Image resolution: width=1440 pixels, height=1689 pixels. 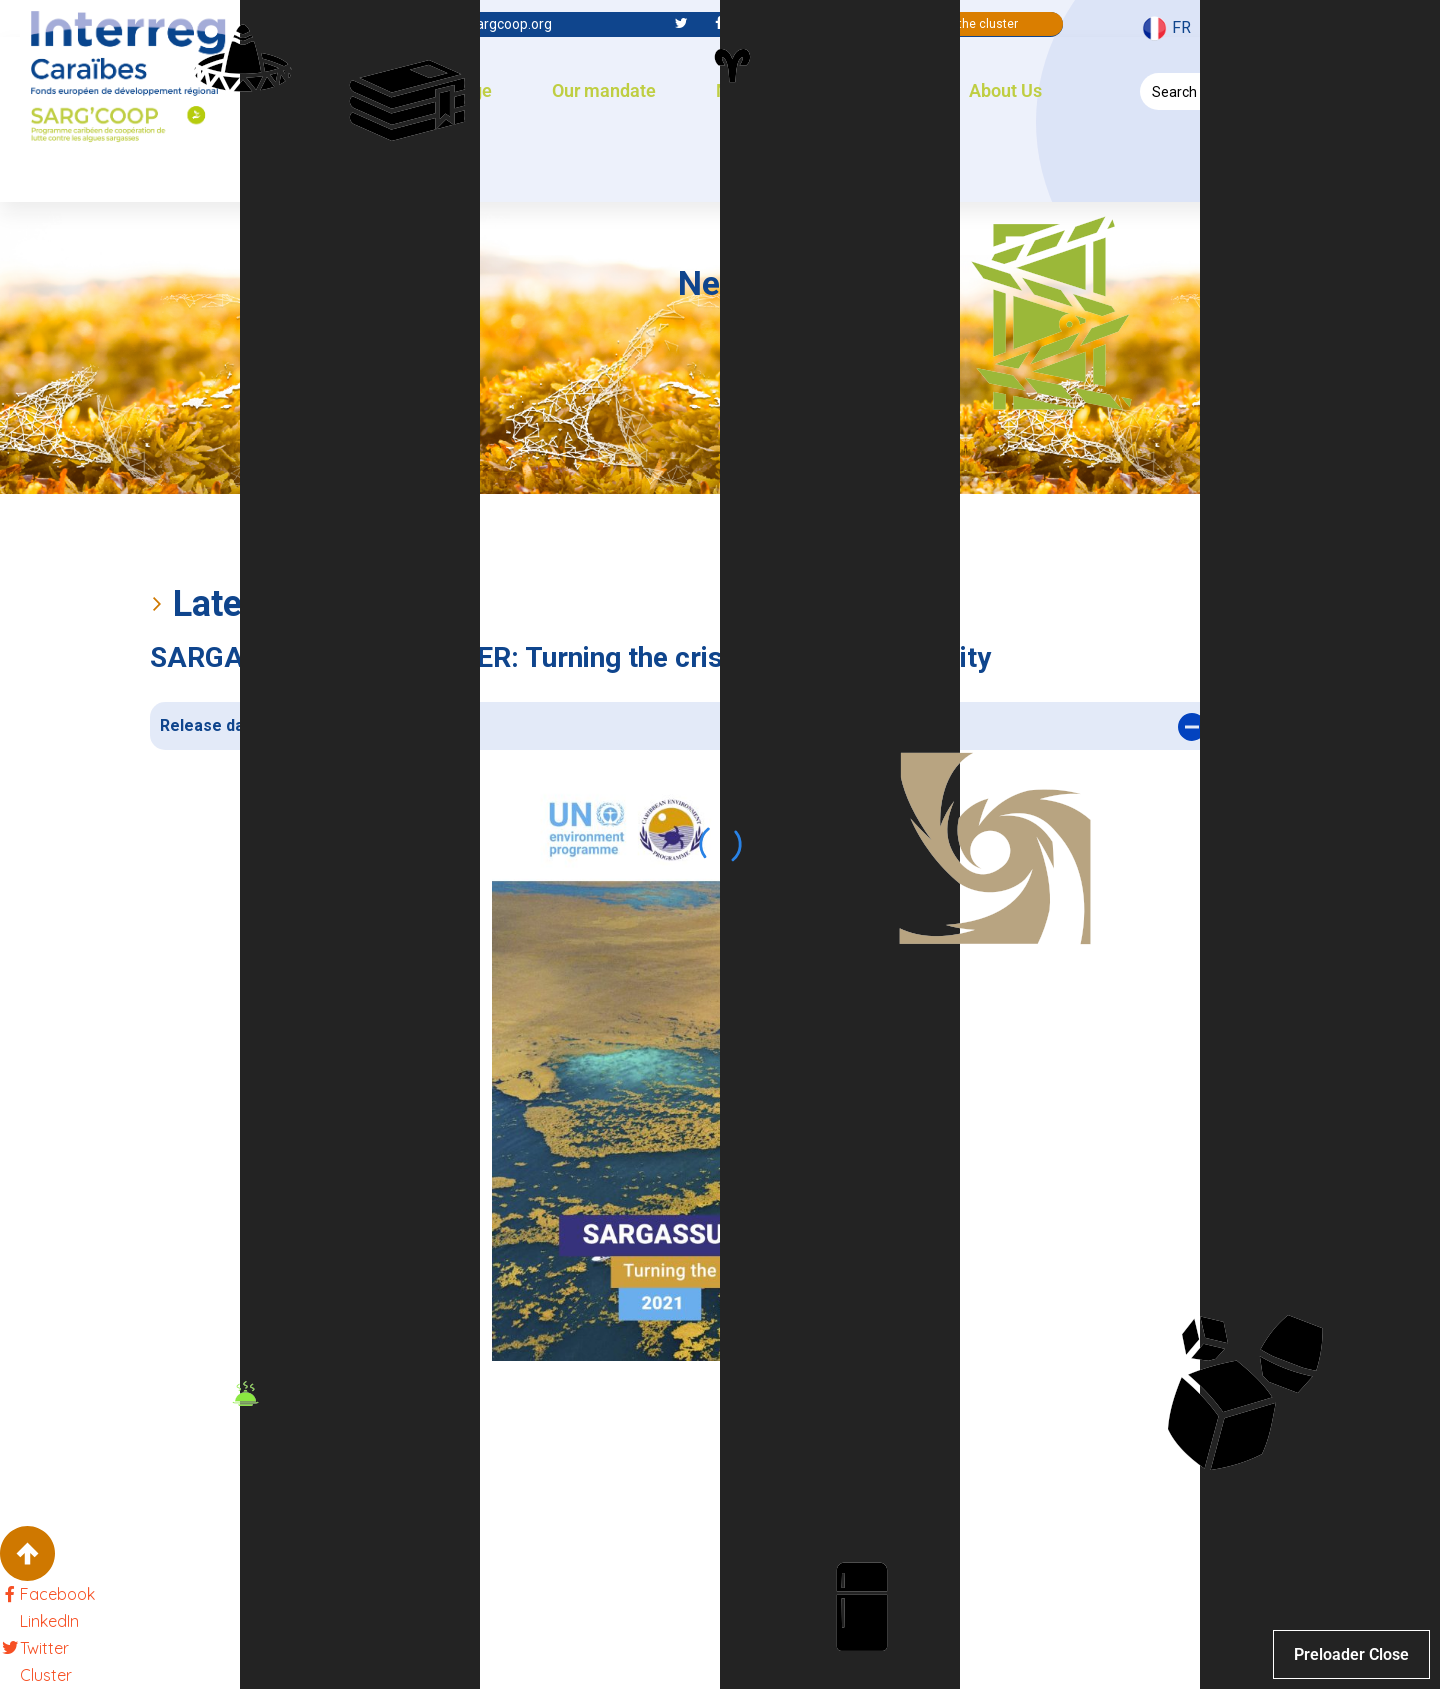 I want to click on indicates wind or air-based ability in game, so click(x=995, y=848).